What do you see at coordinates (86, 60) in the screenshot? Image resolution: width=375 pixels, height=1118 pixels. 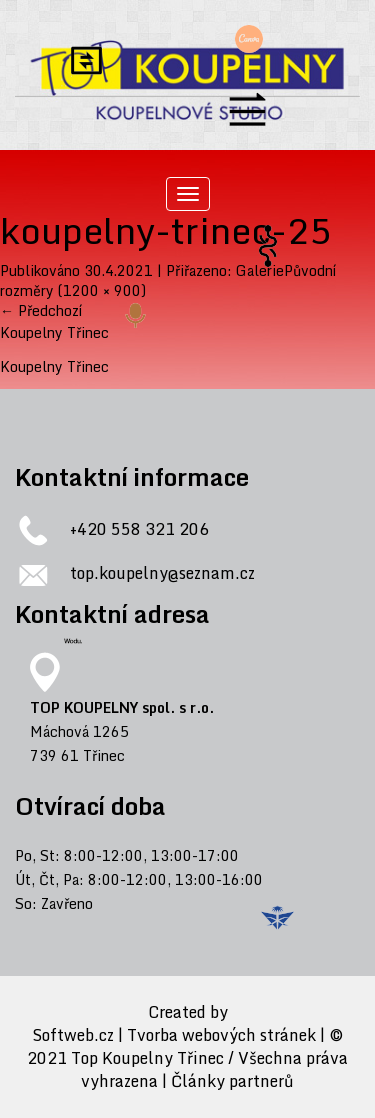 I see `exchange or swap currencies` at bounding box center [86, 60].